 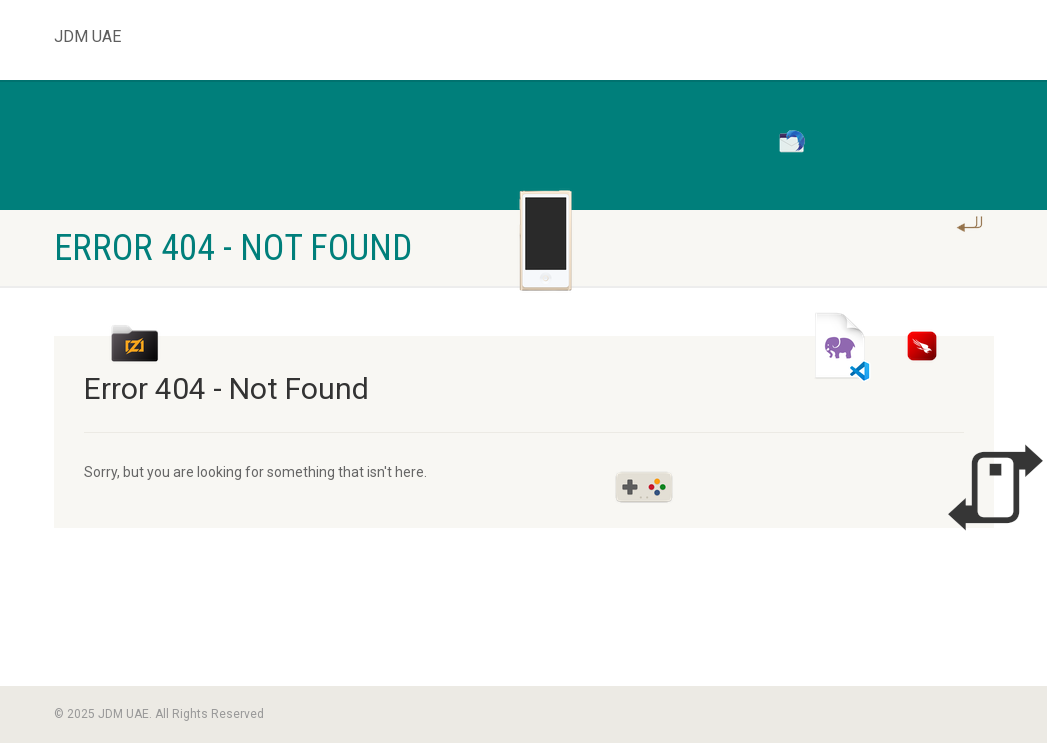 What do you see at coordinates (922, 346) in the screenshot?
I see `open CrowdStrike Falcon endpoint security app` at bounding box center [922, 346].